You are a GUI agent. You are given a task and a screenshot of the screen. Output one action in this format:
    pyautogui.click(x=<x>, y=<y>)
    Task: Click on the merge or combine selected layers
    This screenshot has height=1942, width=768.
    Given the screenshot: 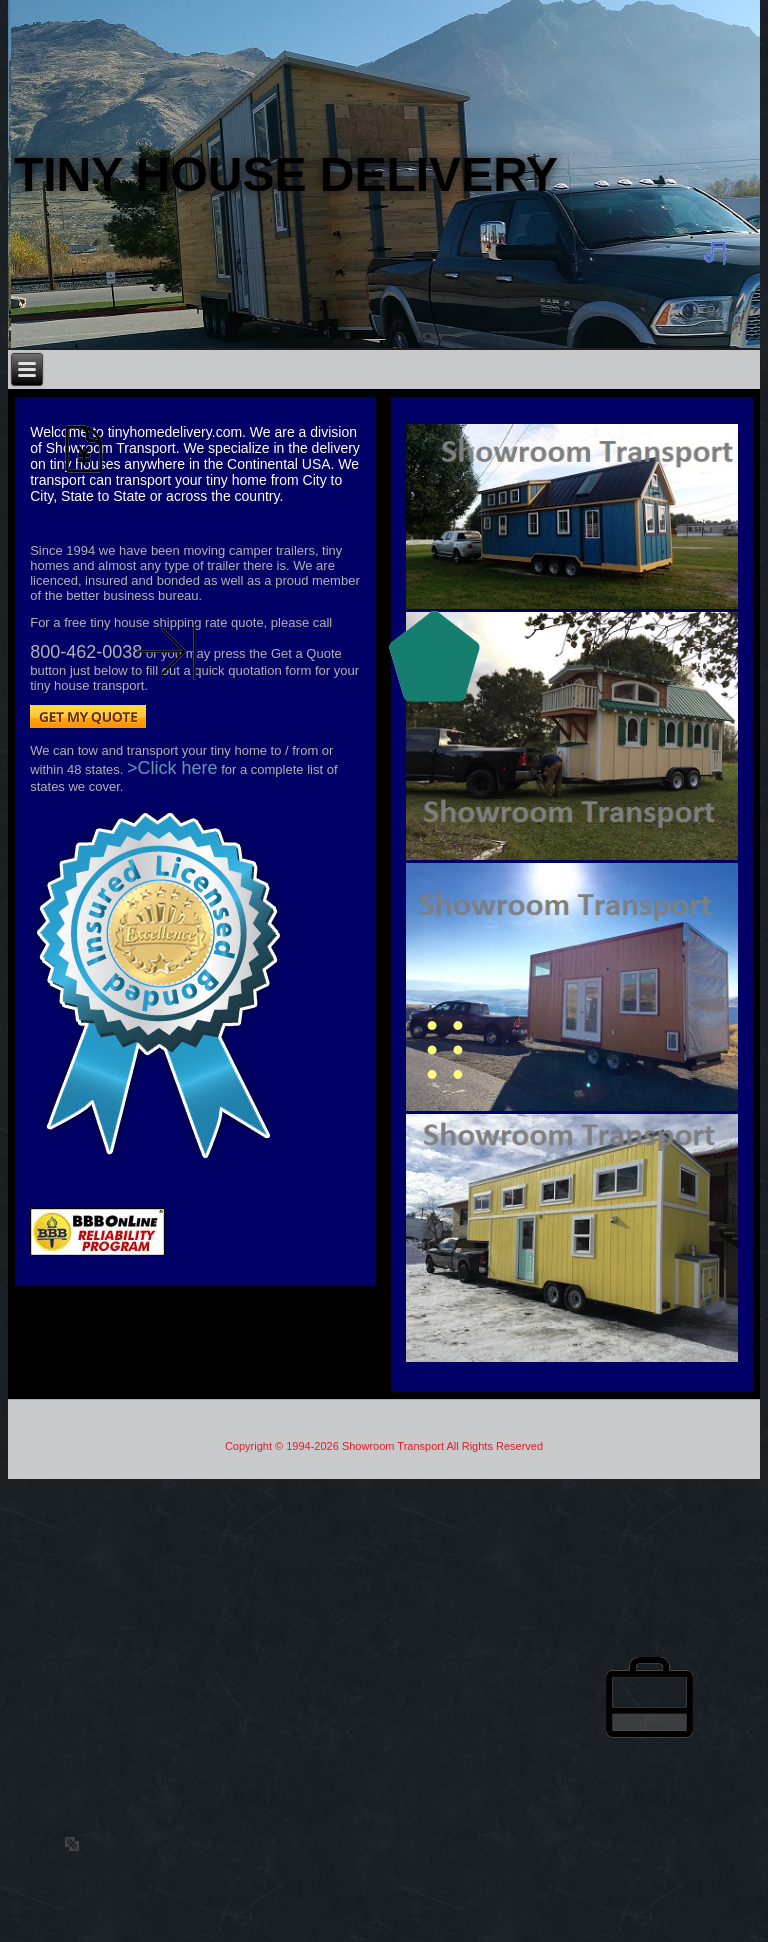 What is the action you would take?
    pyautogui.click(x=72, y=1844)
    